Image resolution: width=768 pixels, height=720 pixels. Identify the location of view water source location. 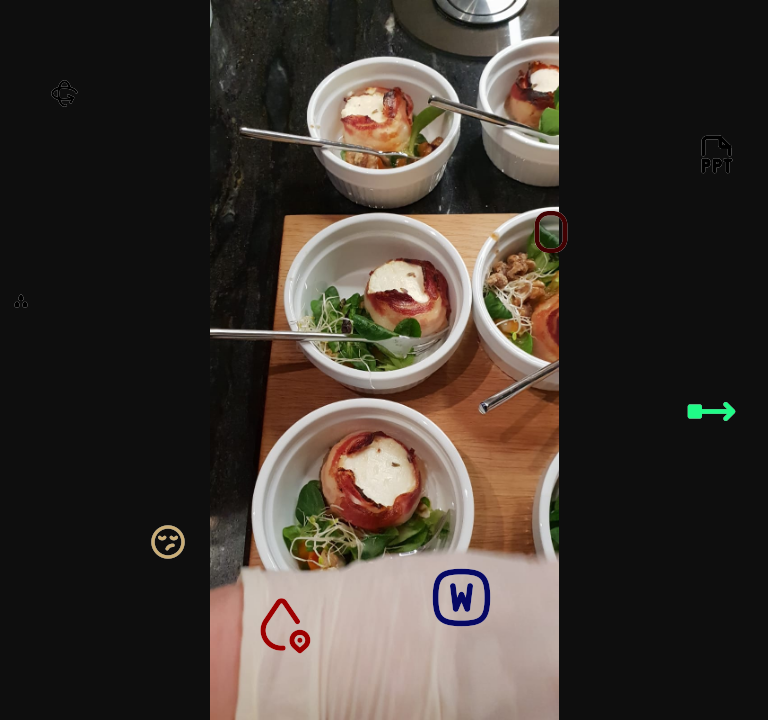
(281, 624).